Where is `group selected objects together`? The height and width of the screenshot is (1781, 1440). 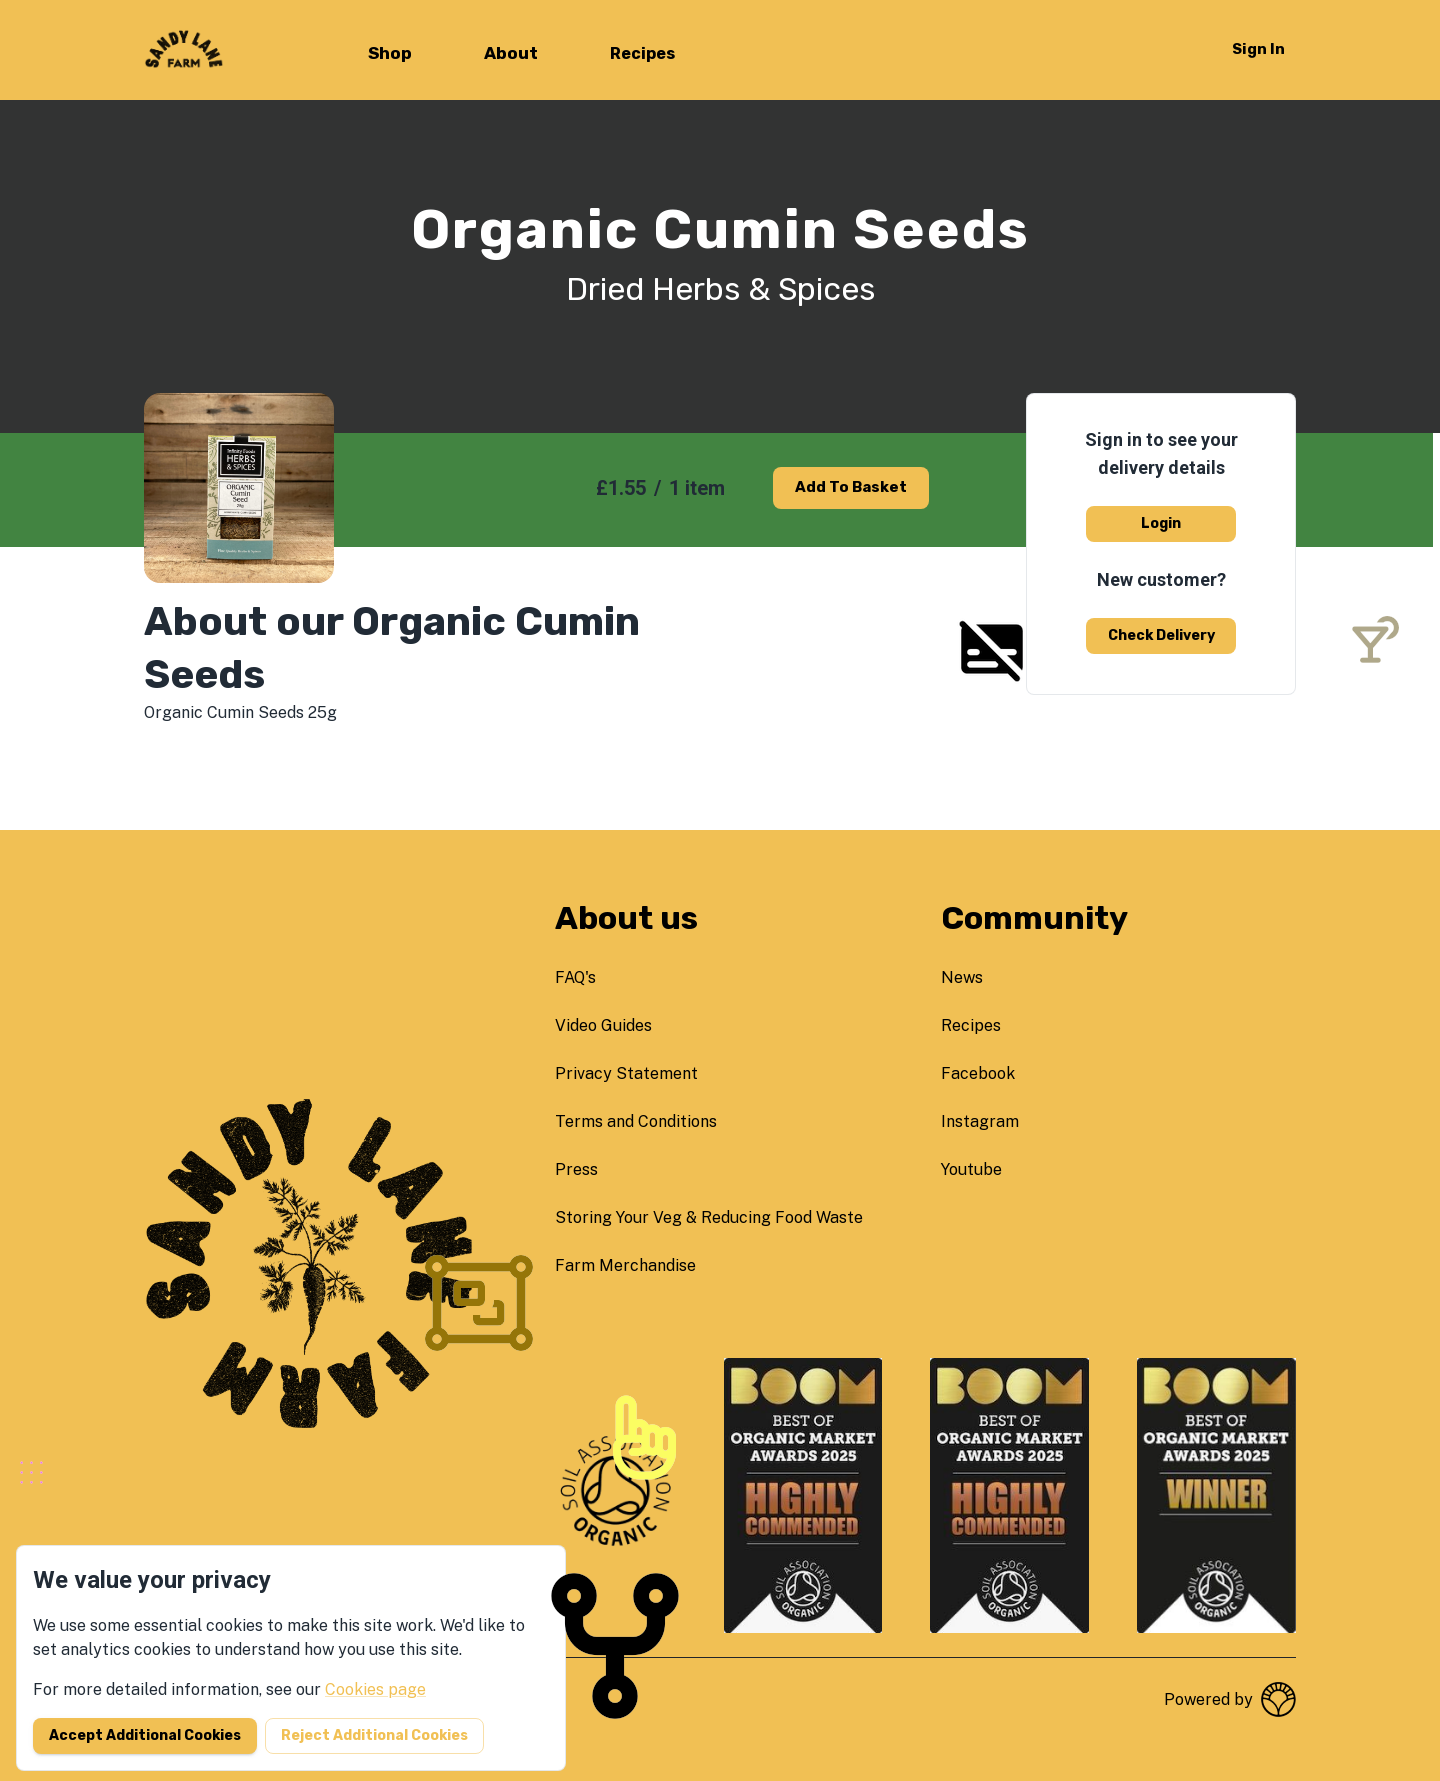 group selected objects together is located at coordinates (479, 1303).